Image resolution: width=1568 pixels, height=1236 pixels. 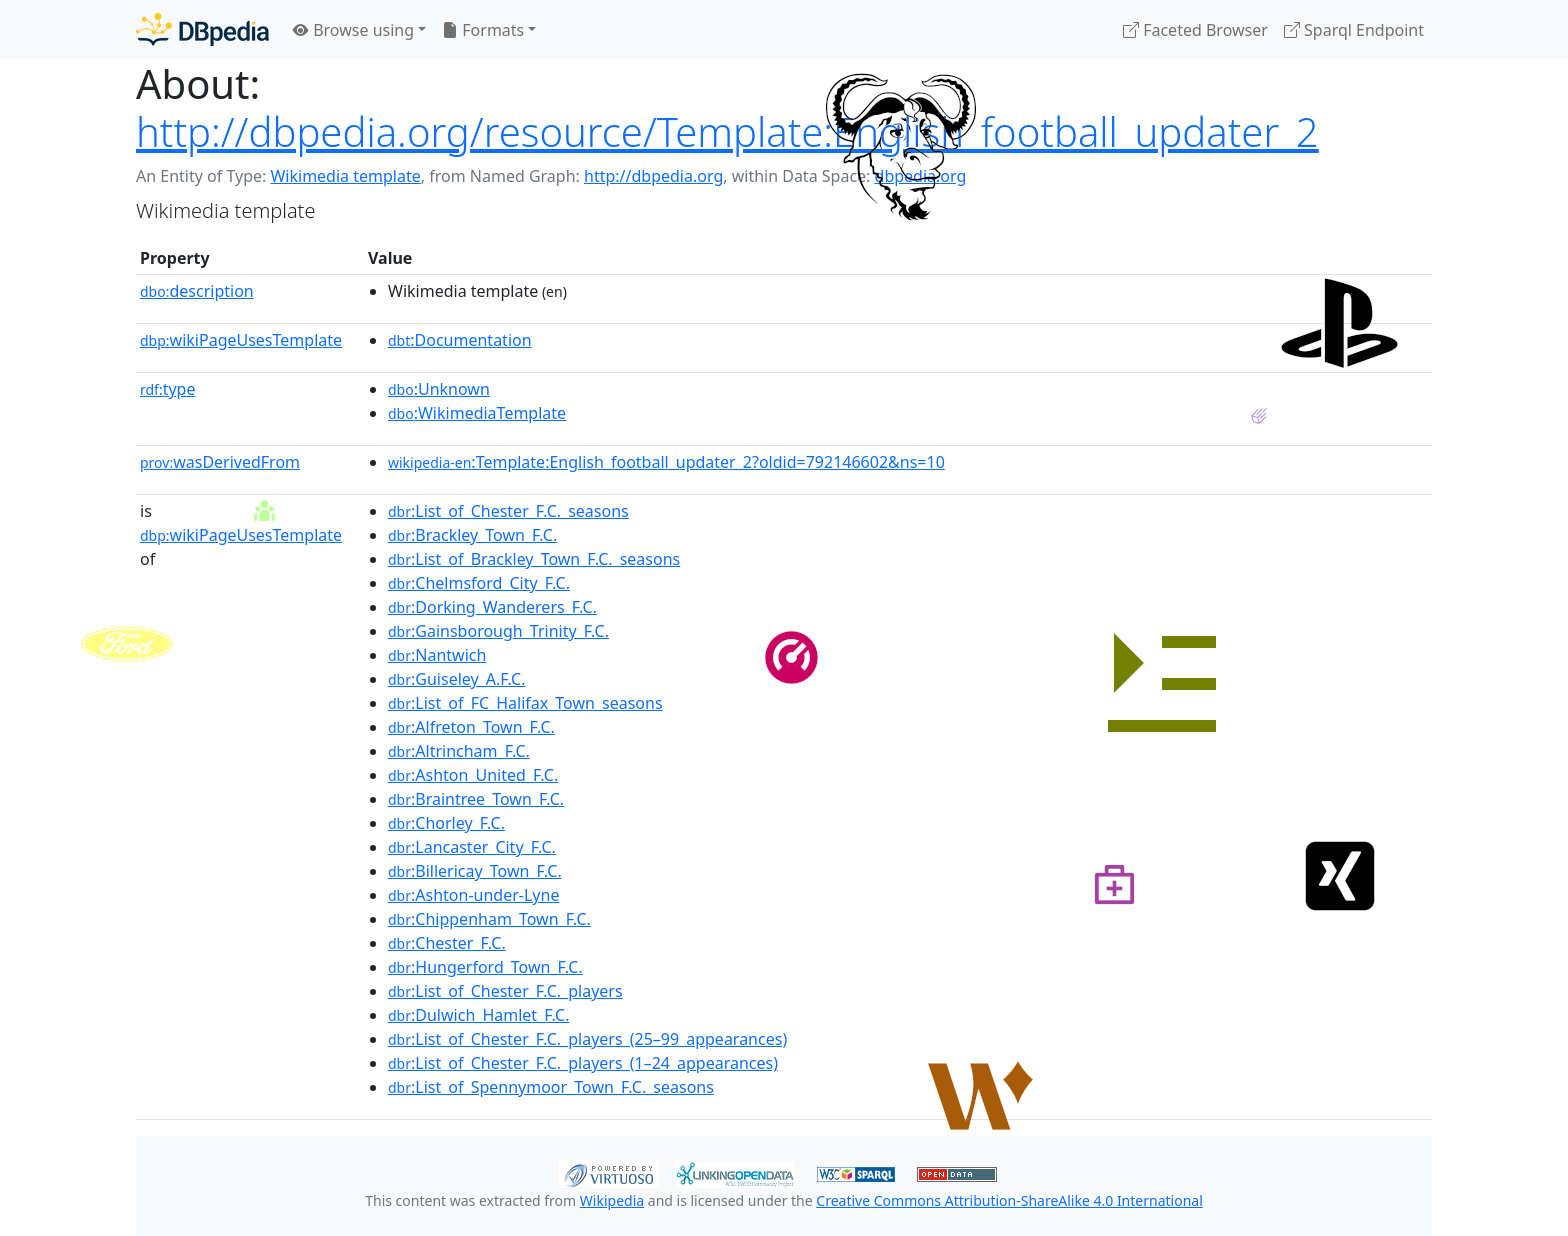 I want to click on open the Wish shopping app, so click(x=980, y=1095).